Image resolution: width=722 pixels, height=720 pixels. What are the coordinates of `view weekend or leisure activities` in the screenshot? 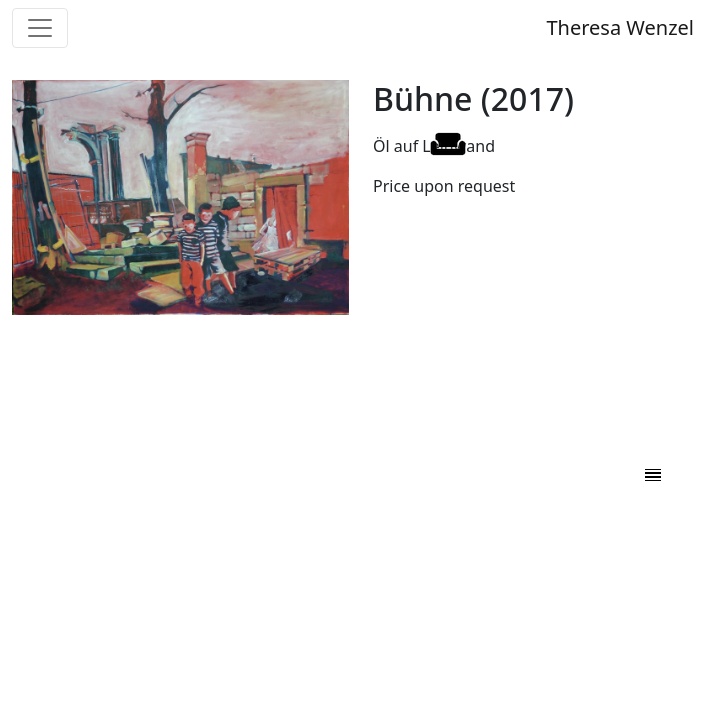 It's located at (448, 144).